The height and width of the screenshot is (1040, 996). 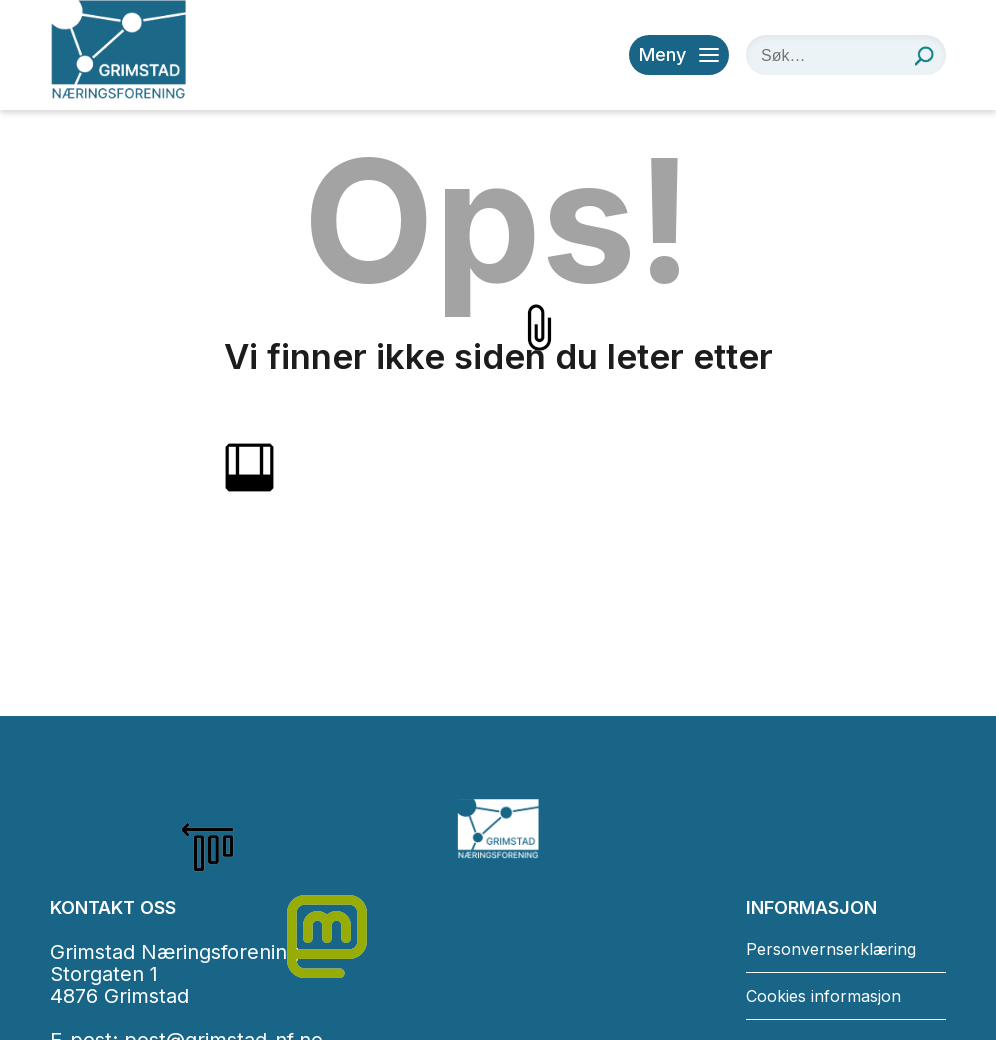 What do you see at coordinates (539, 327) in the screenshot?
I see `attach a file to your message` at bounding box center [539, 327].